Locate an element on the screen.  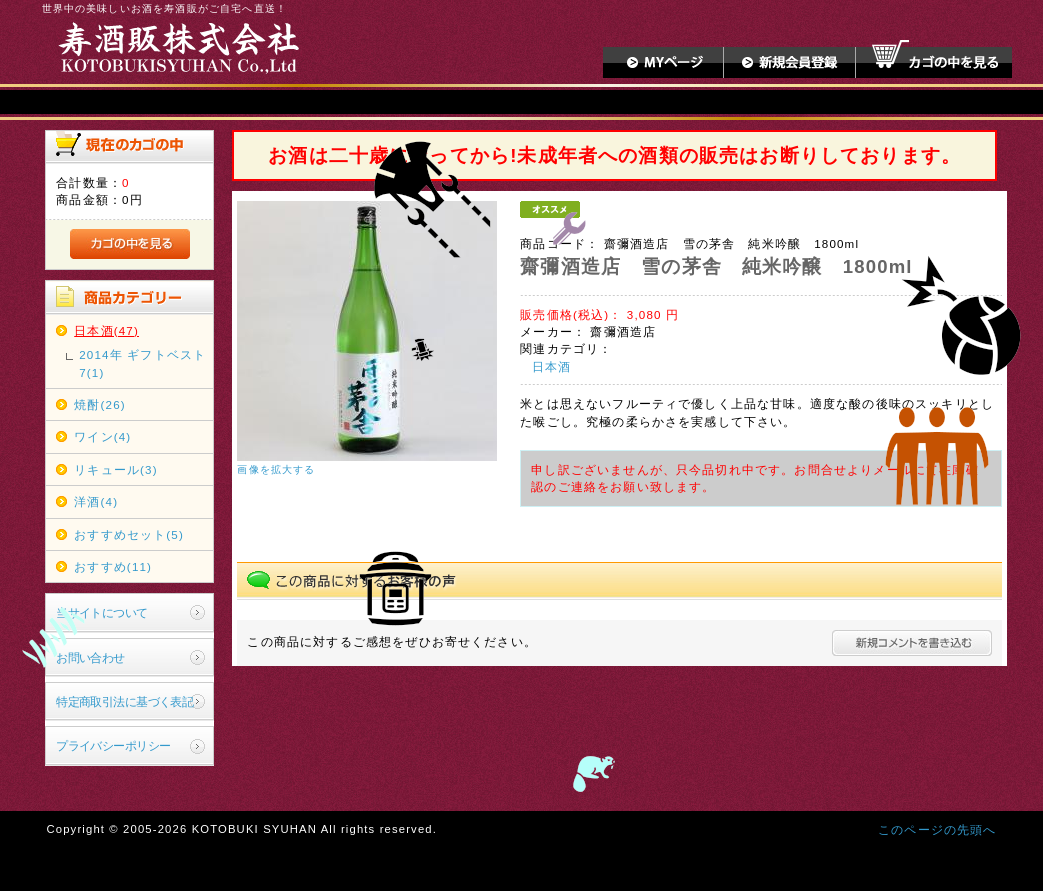
indicates a legal or court-related feature is located at coordinates (423, 350).